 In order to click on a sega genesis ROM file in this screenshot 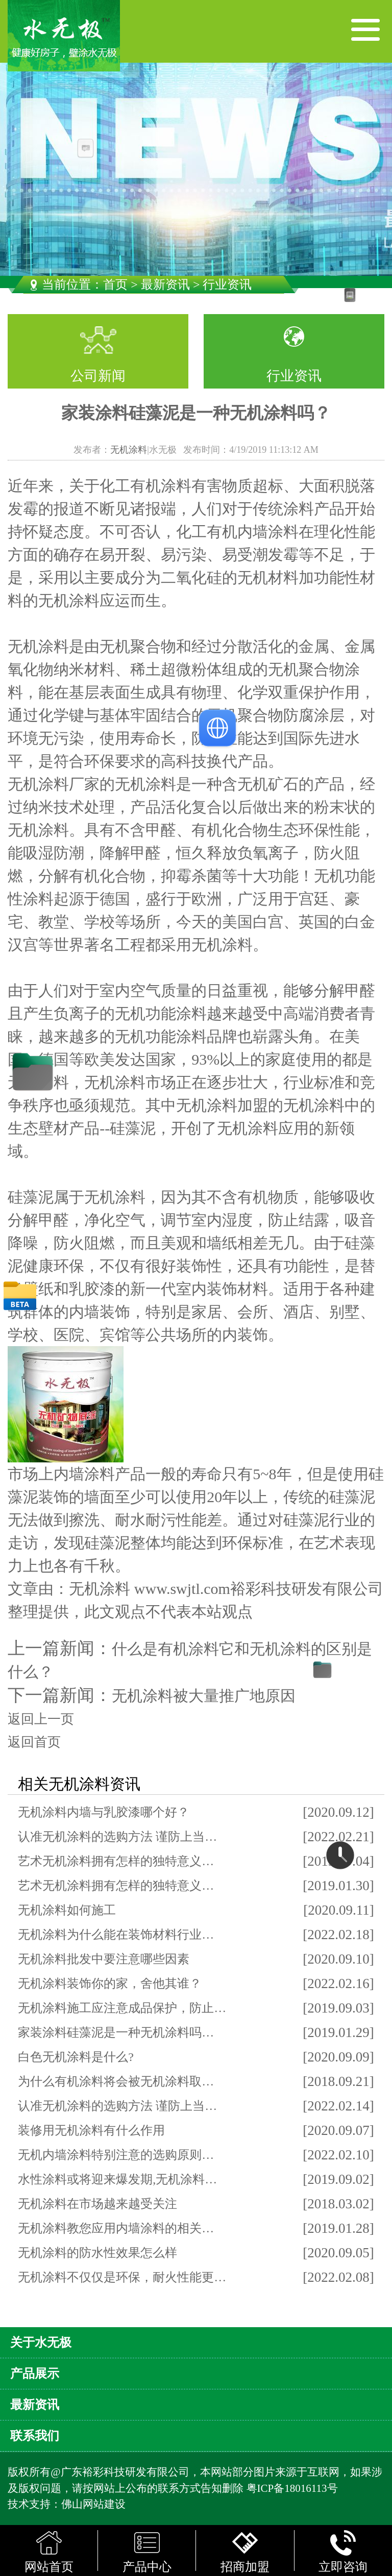, I will do `click(350, 295)`.